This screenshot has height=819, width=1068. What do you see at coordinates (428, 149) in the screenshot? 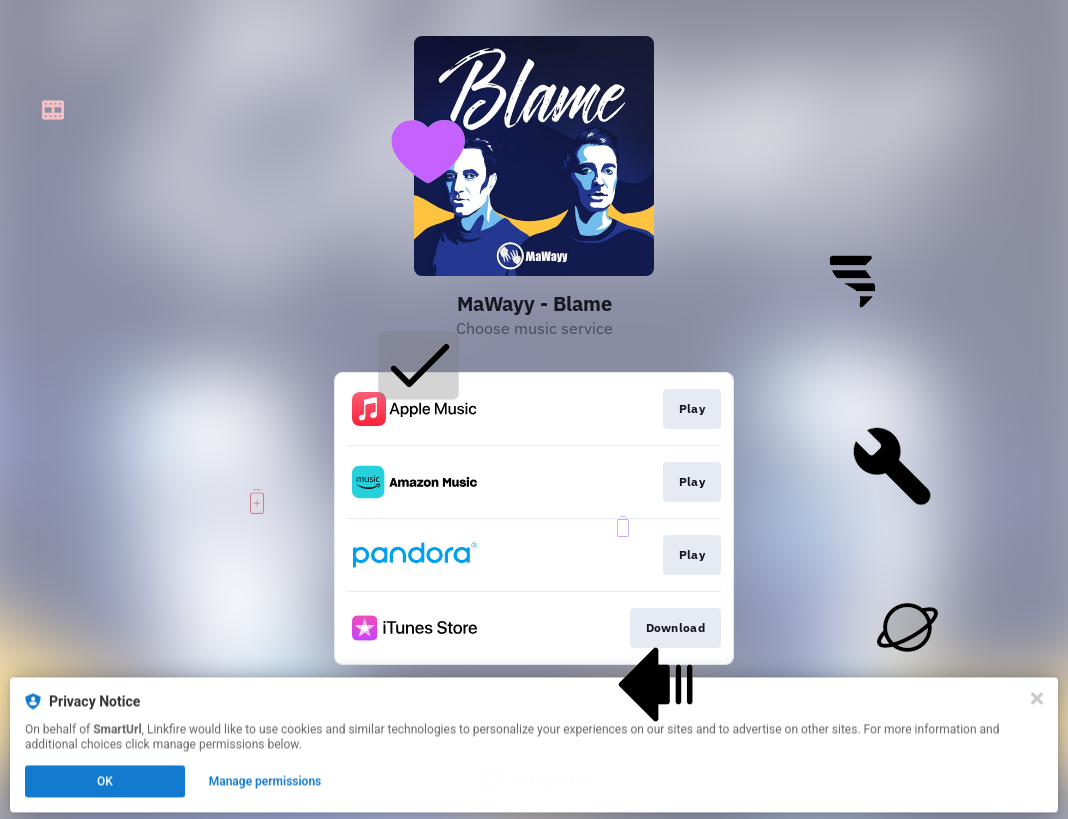
I see `add to favorites` at bounding box center [428, 149].